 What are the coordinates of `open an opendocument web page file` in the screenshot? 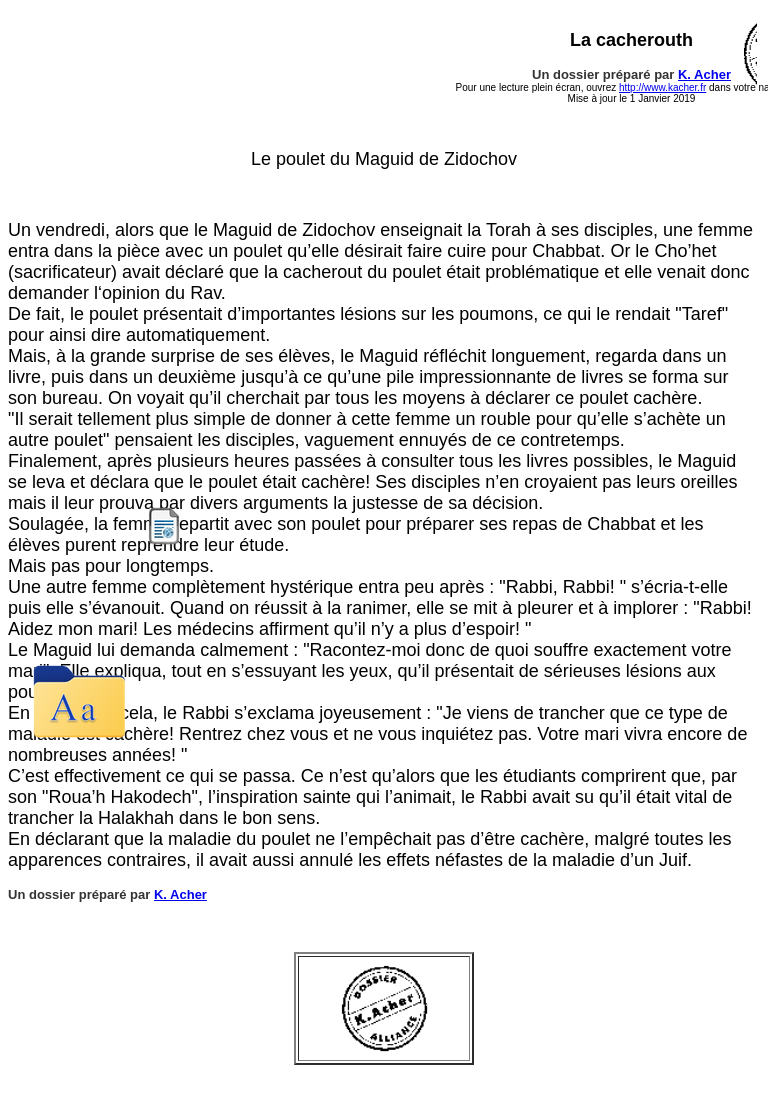 It's located at (164, 526).